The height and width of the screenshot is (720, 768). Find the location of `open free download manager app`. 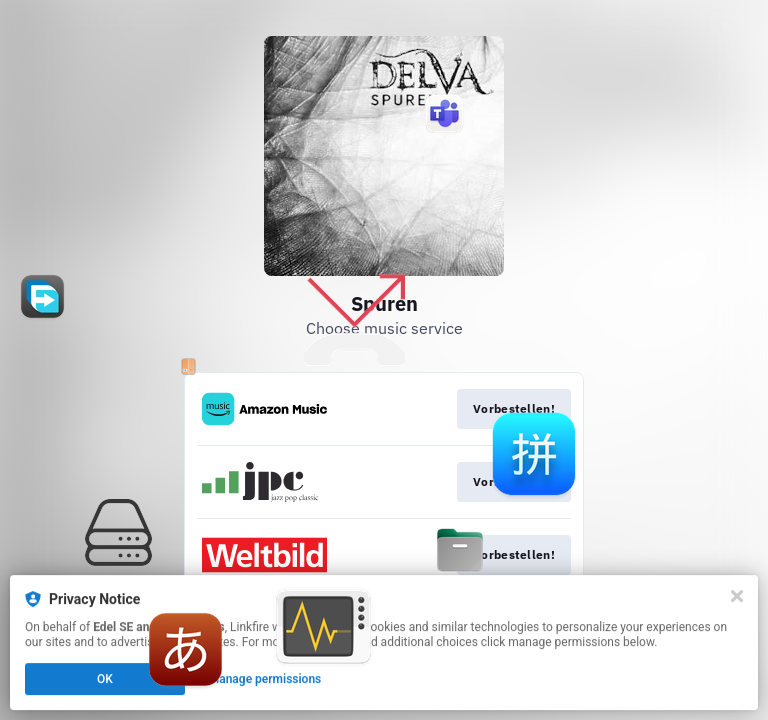

open free download manager app is located at coordinates (42, 296).